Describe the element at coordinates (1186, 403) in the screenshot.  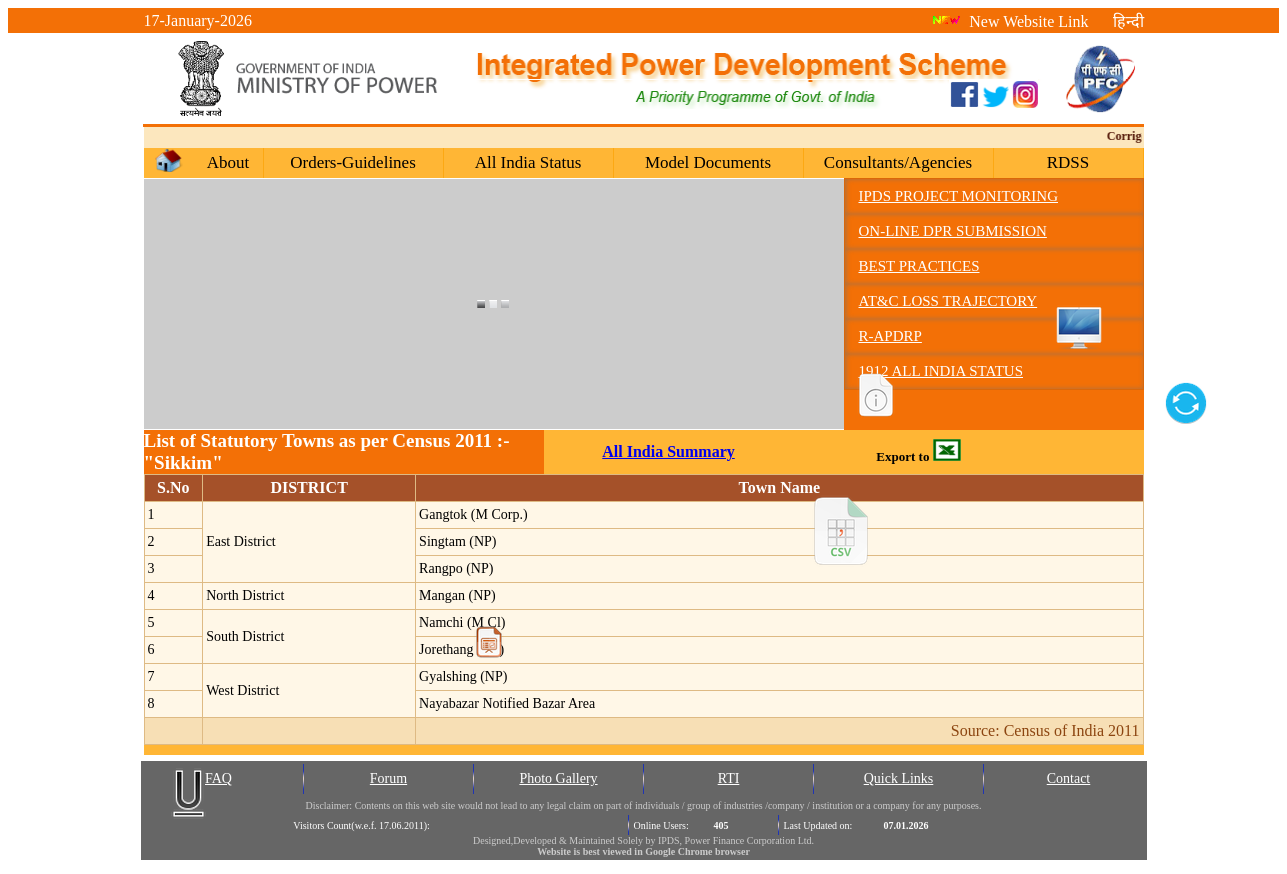
I see `dropbox is currently syncing files` at that location.